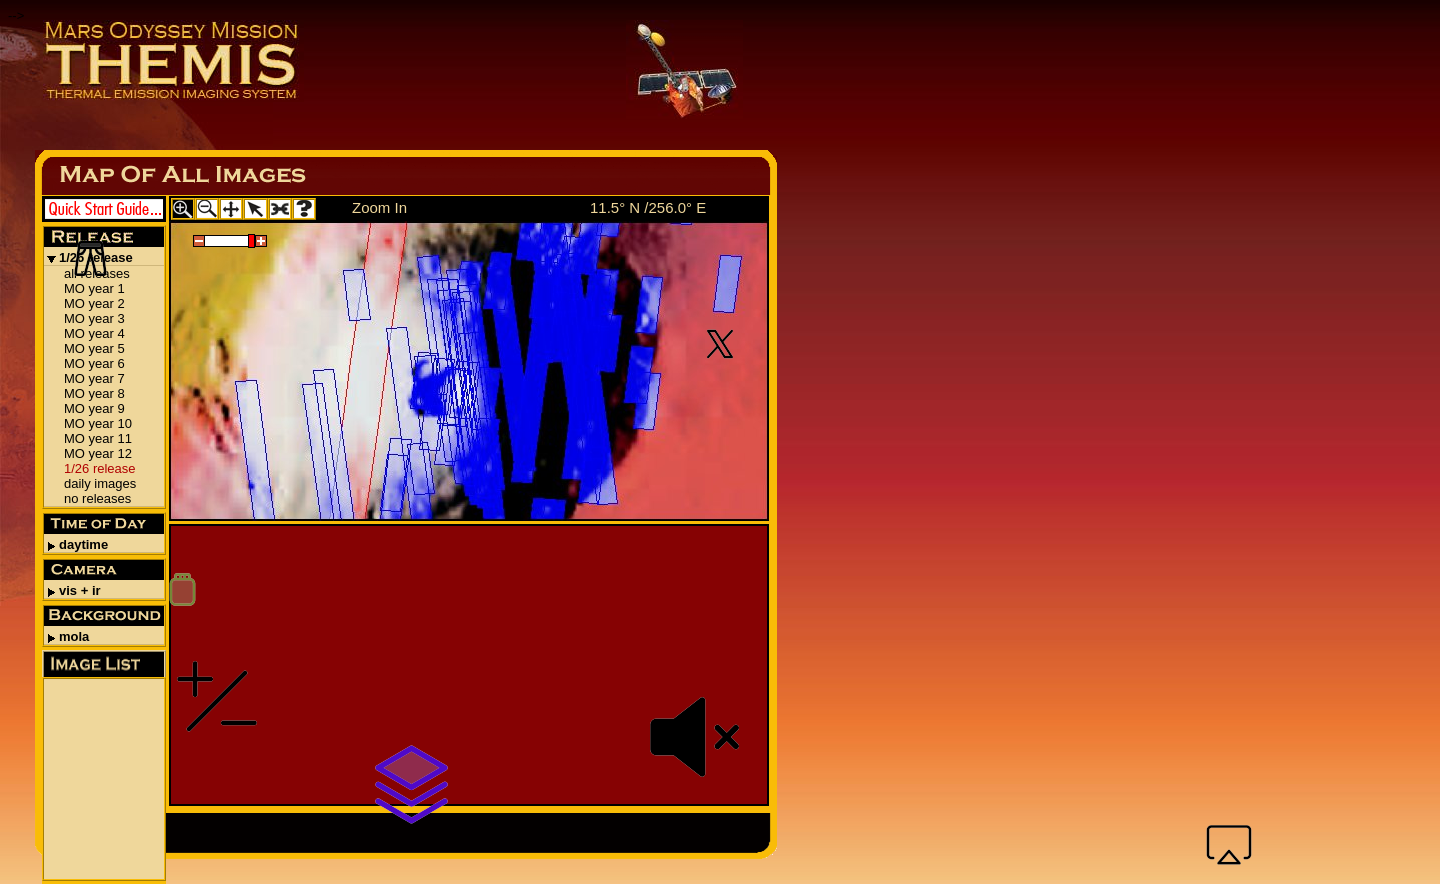 The width and height of the screenshot is (1440, 884). What do you see at coordinates (182, 589) in the screenshot?
I see `store or manage saved items` at bounding box center [182, 589].